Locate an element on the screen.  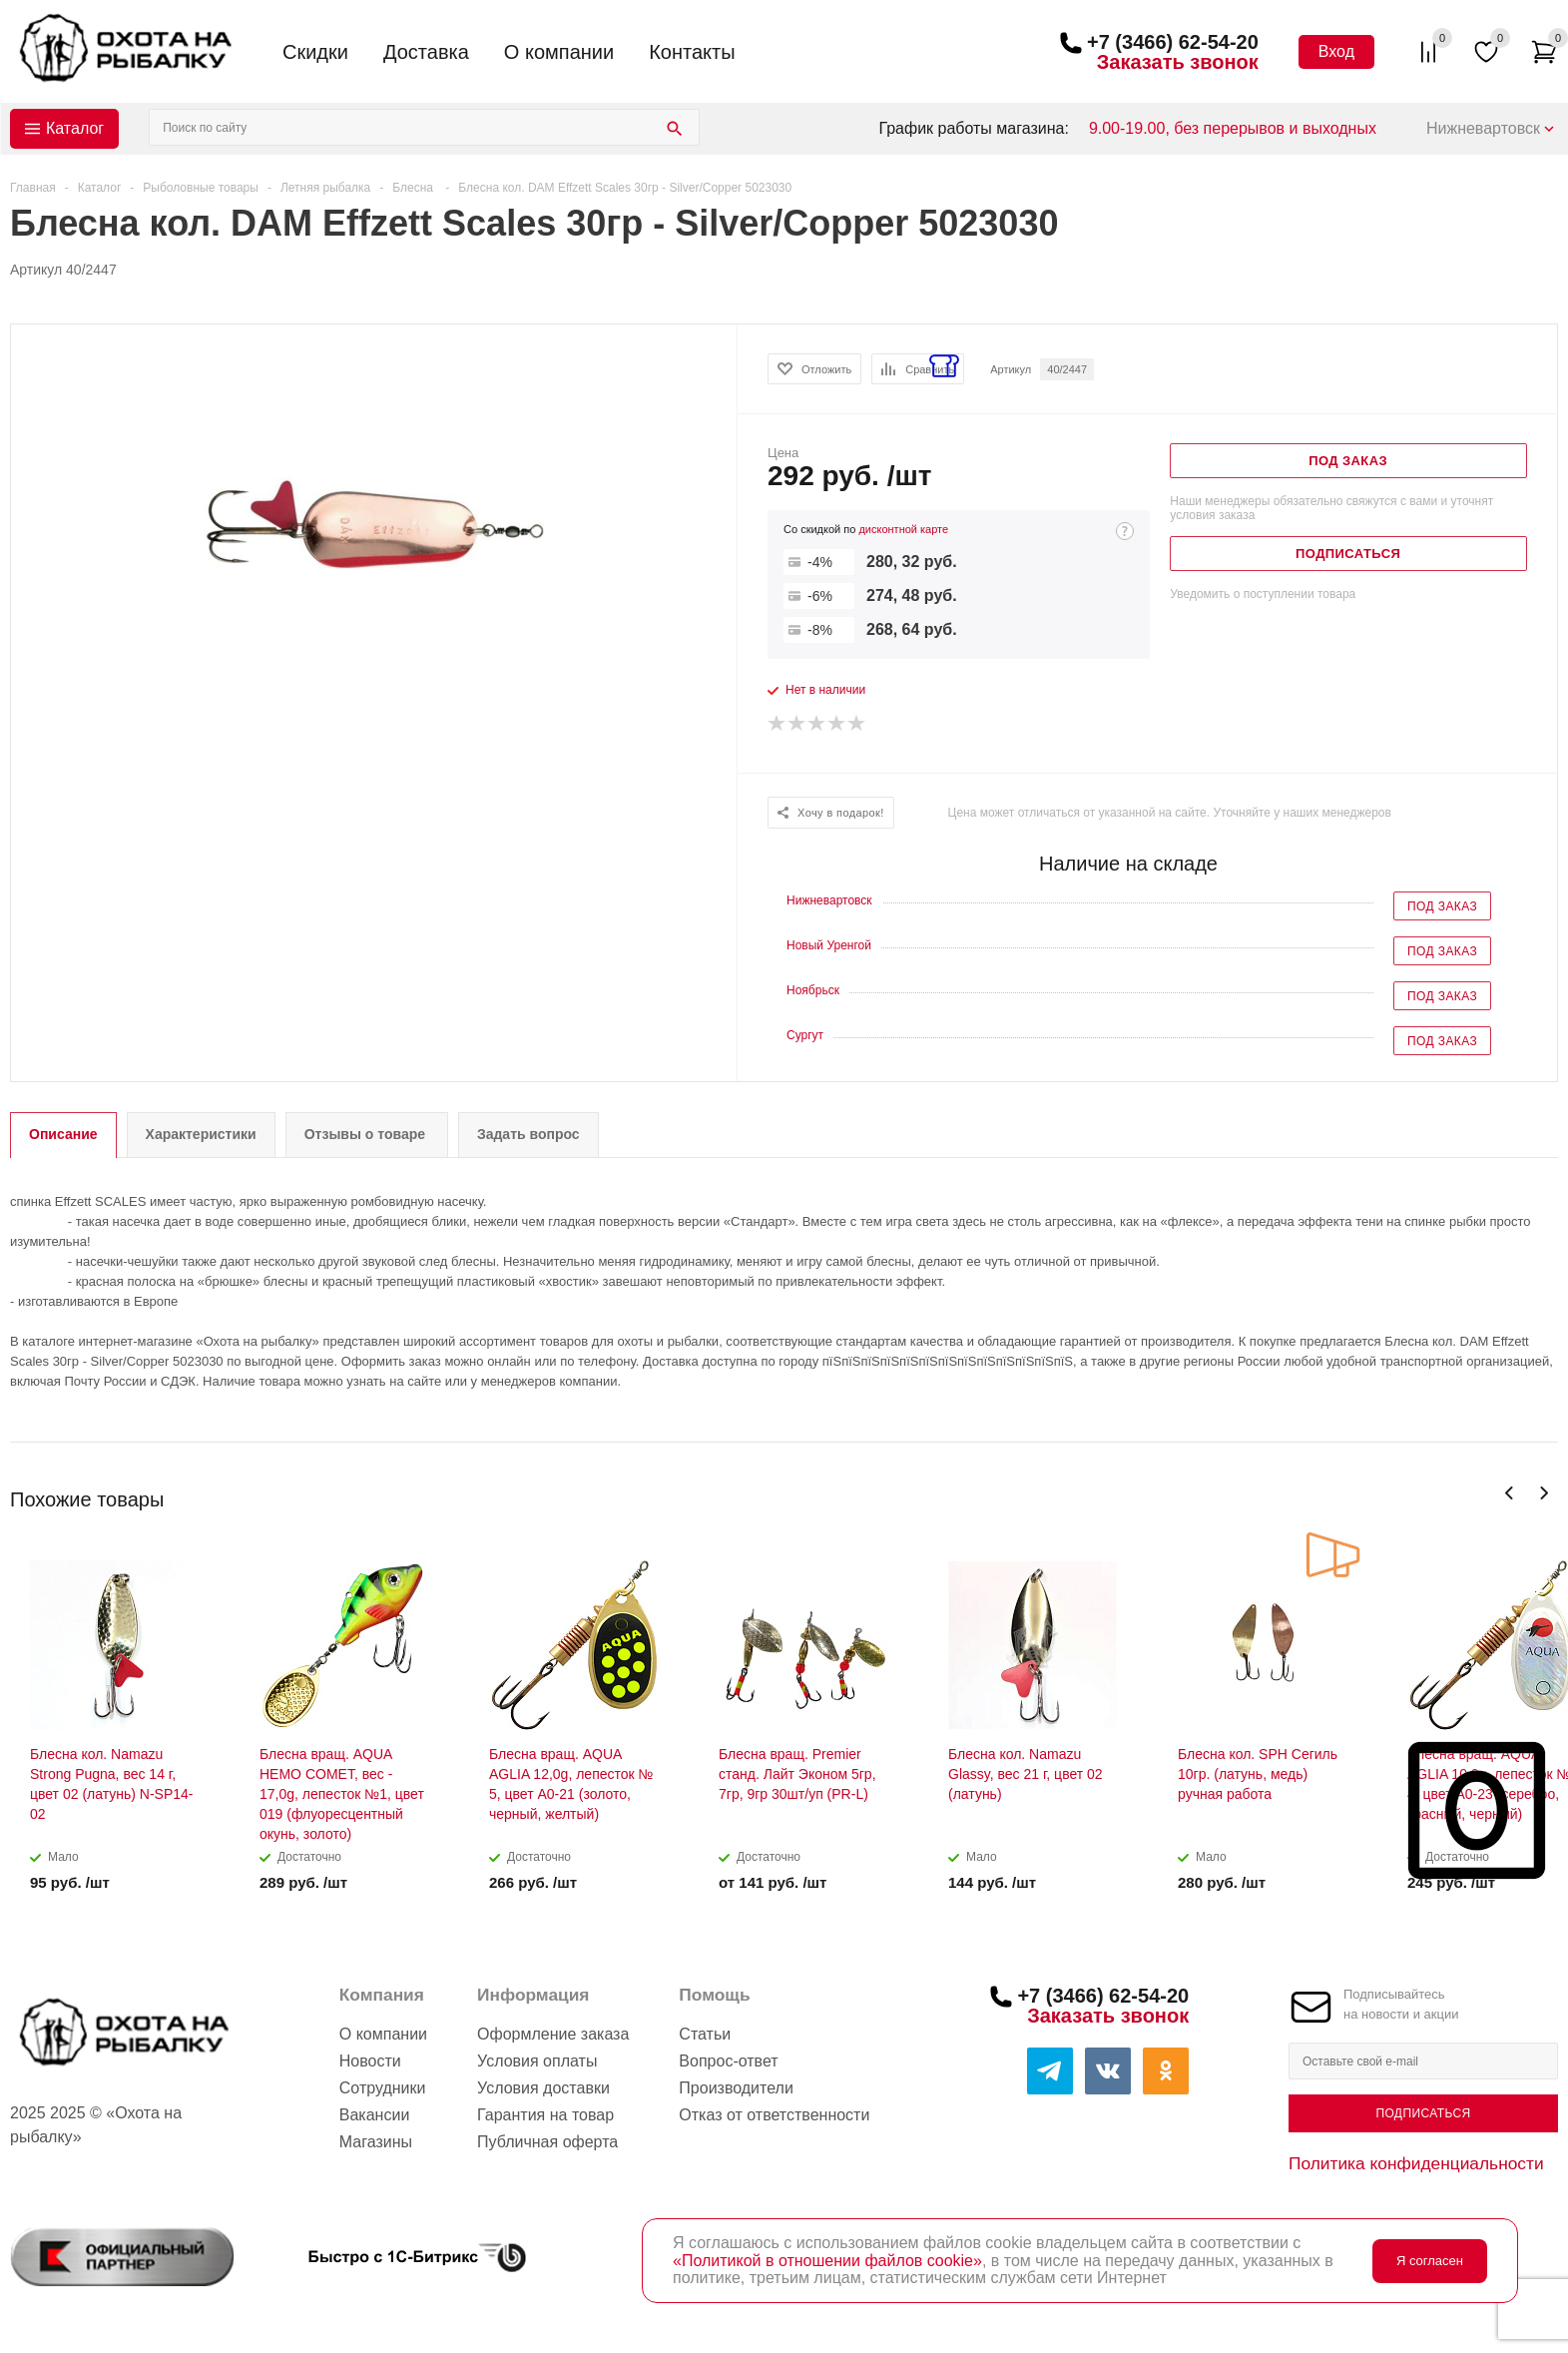
indicates zero or null value is located at coordinates (1476, 1810).